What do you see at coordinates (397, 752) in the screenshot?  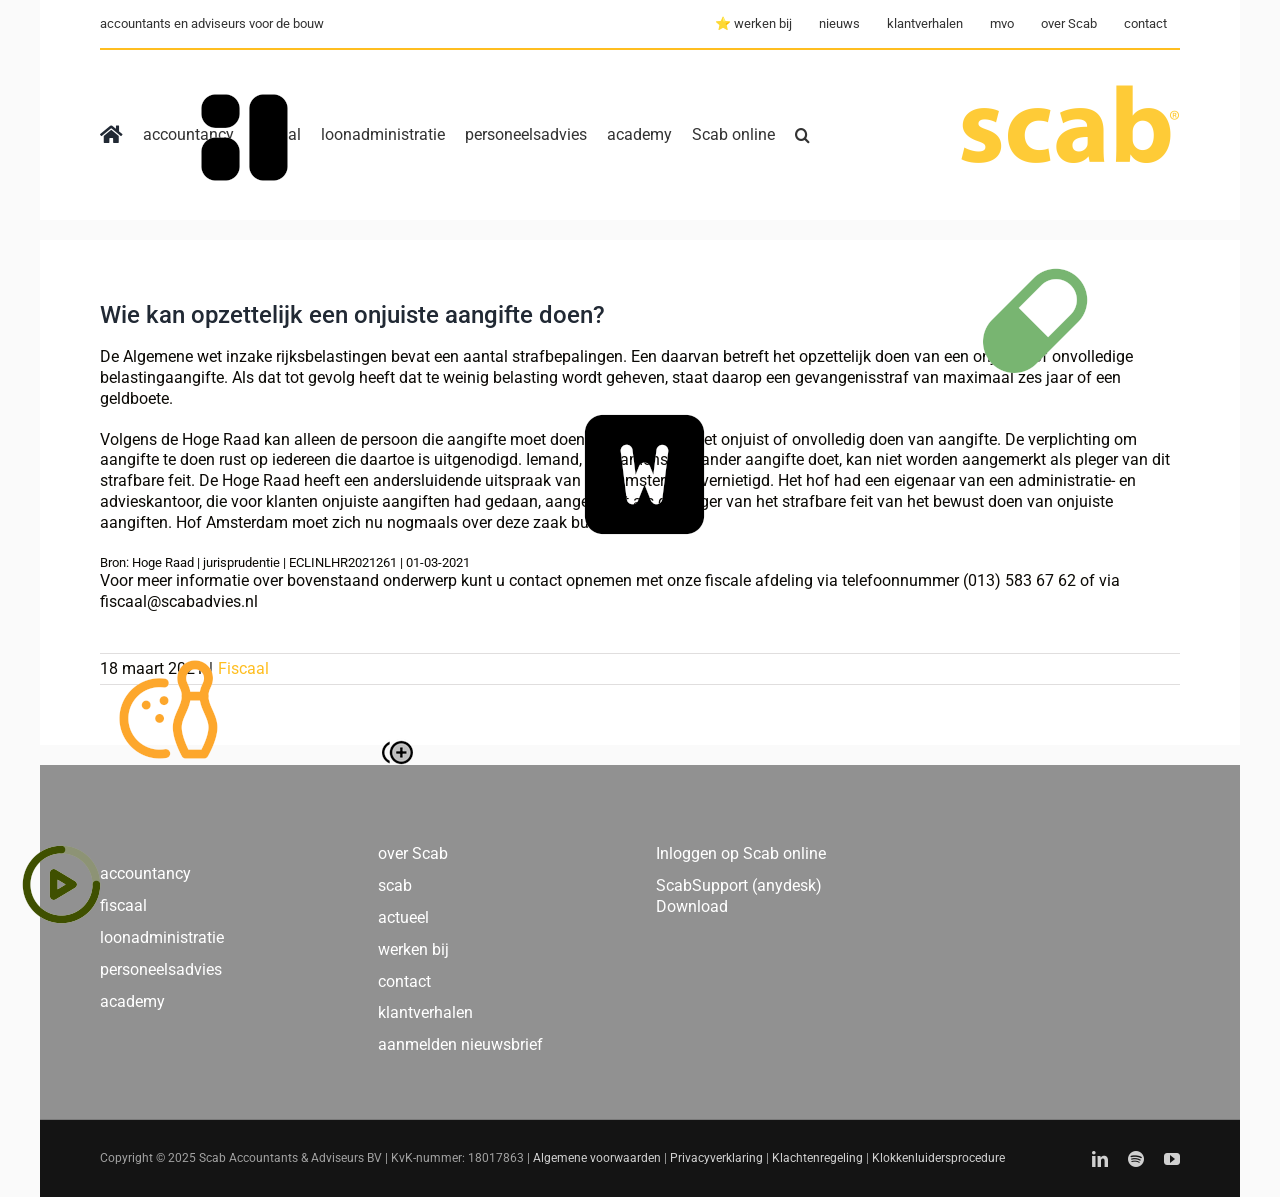 I see `add a duplicate control point` at bounding box center [397, 752].